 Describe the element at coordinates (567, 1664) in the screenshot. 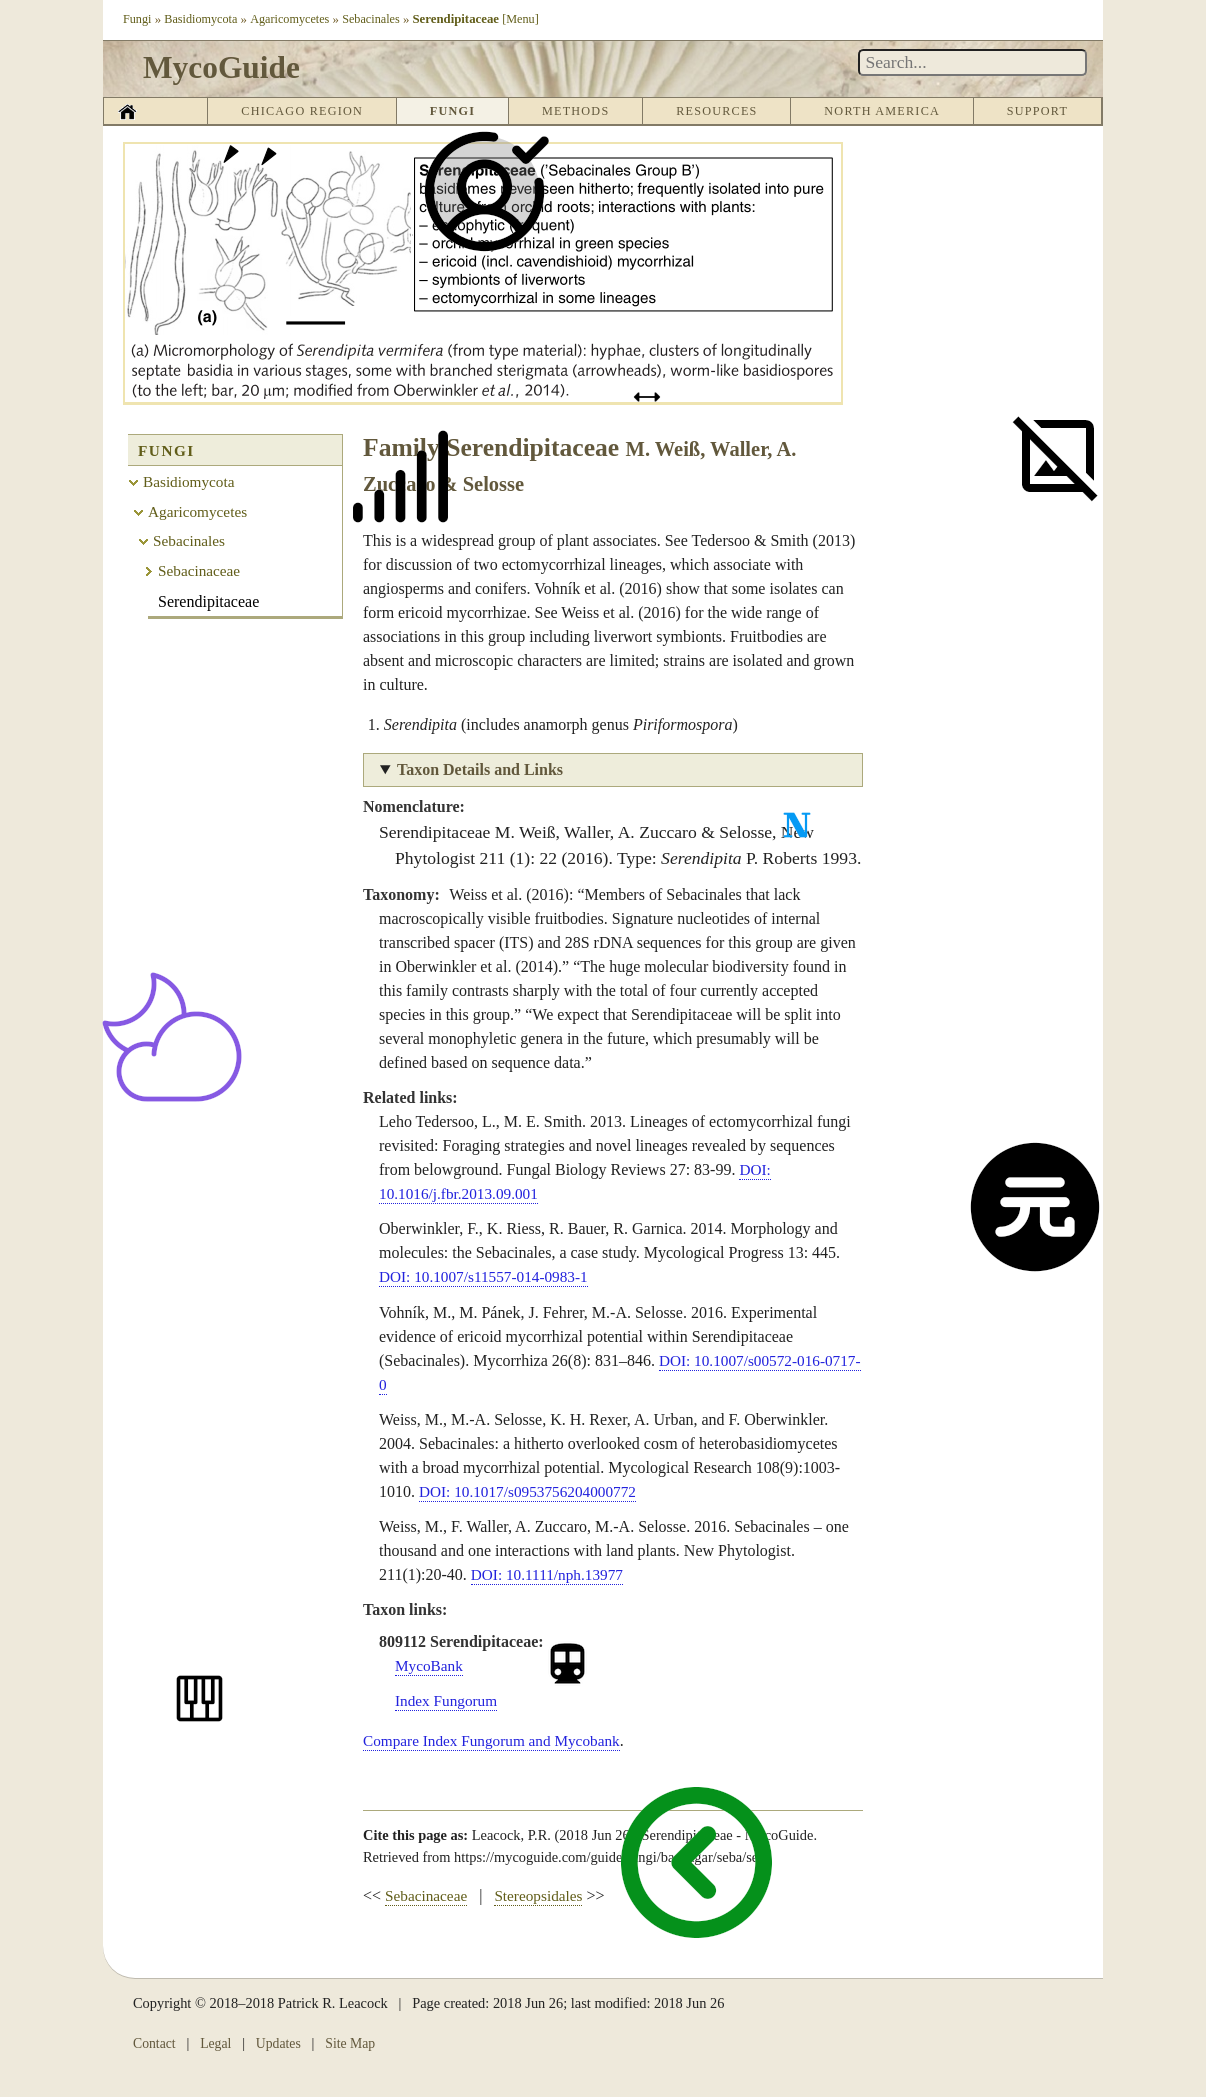

I see `get subway or metro directions` at that location.